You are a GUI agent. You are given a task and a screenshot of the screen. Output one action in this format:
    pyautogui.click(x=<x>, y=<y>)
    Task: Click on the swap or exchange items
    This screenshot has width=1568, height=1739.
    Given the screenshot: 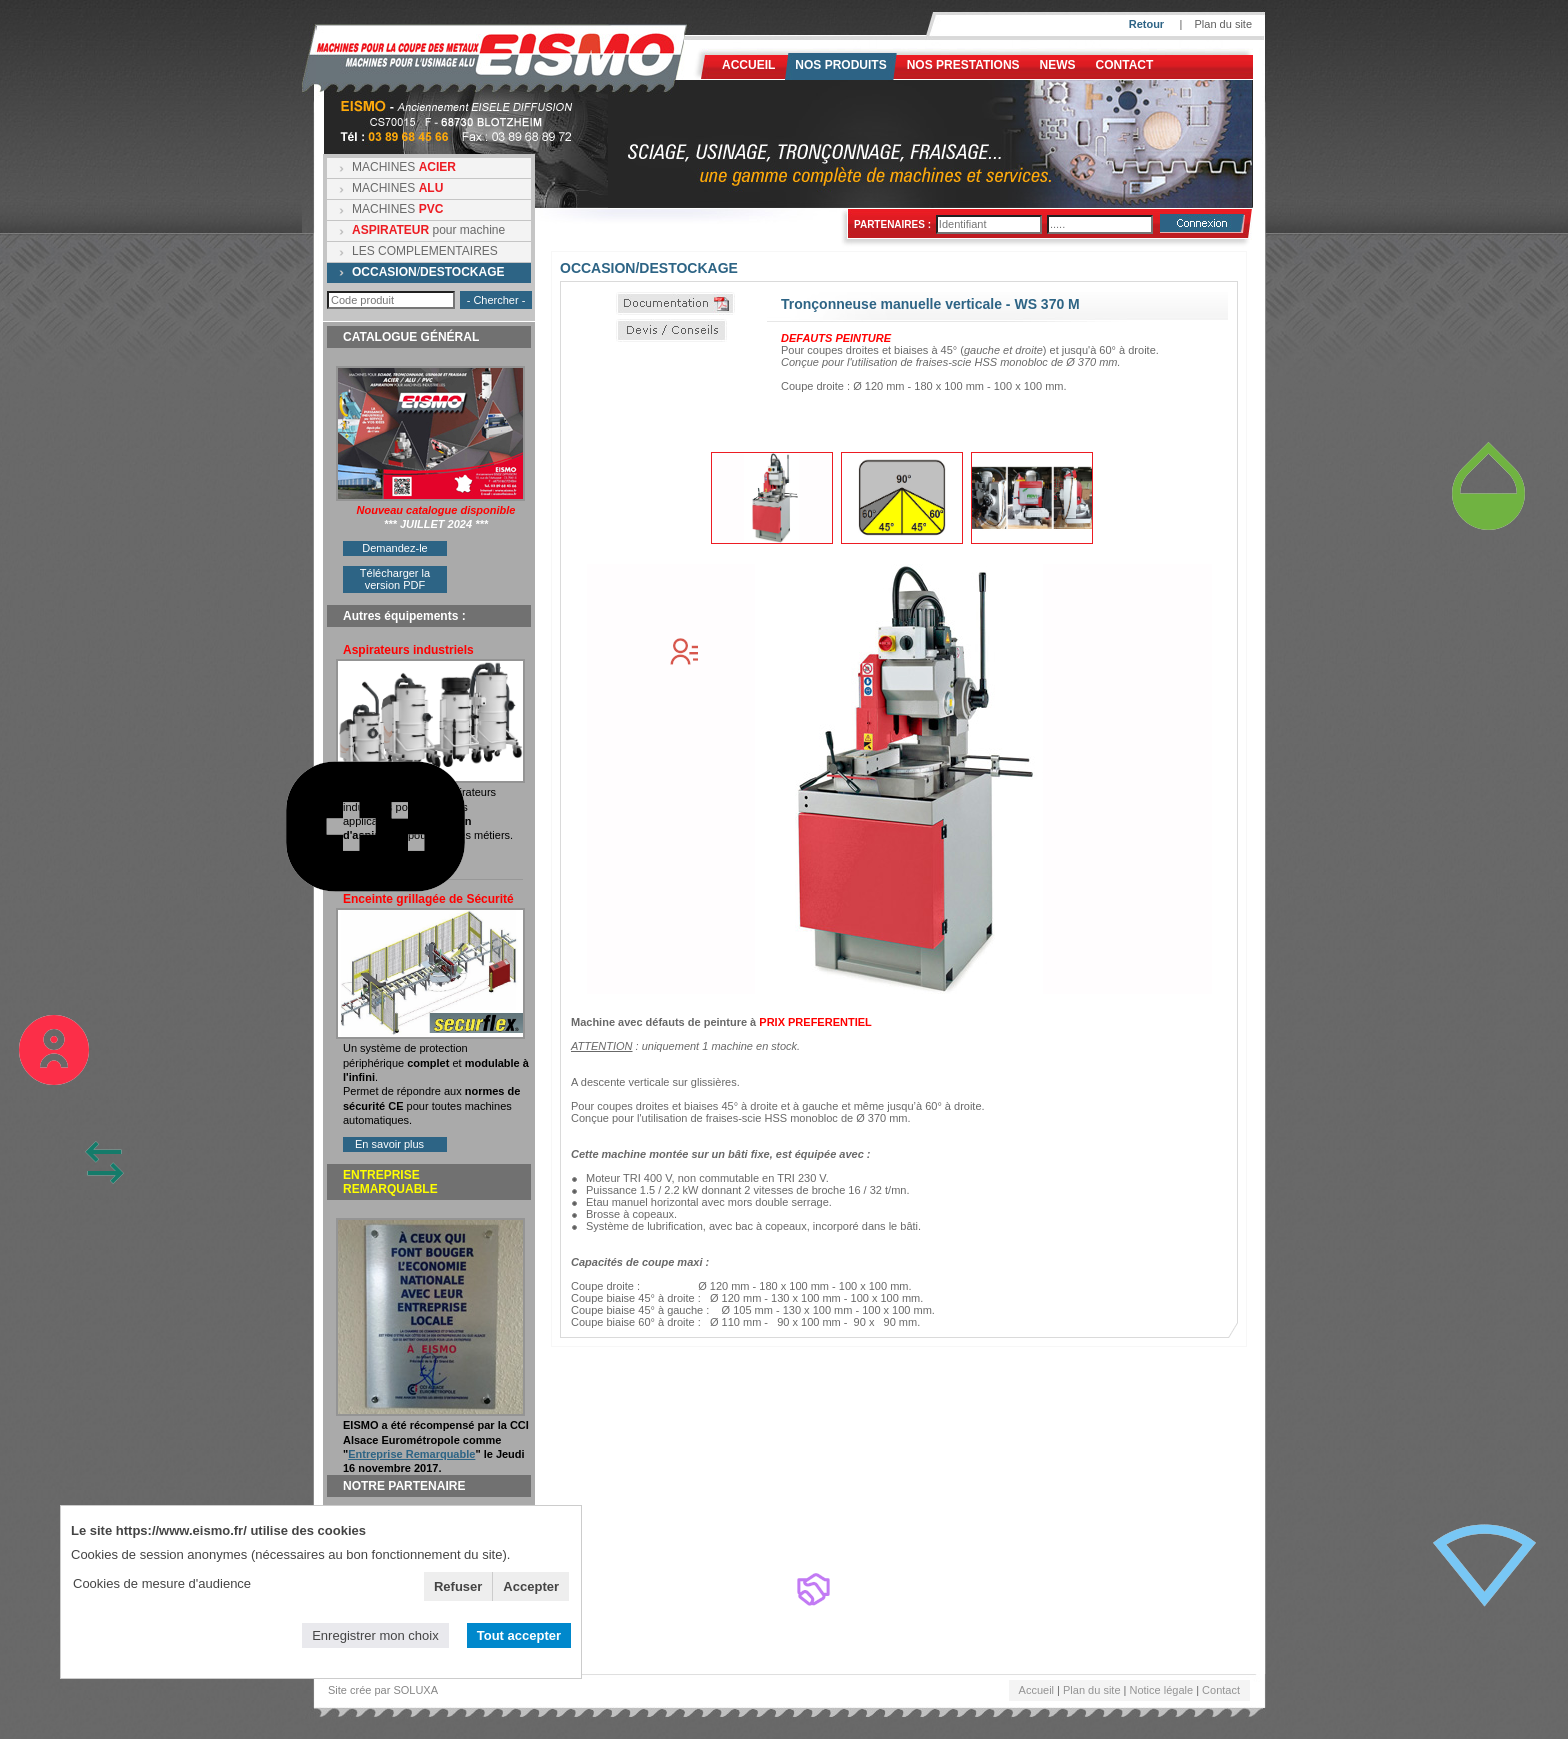 What is the action you would take?
    pyautogui.click(x=104, y=1162)
    